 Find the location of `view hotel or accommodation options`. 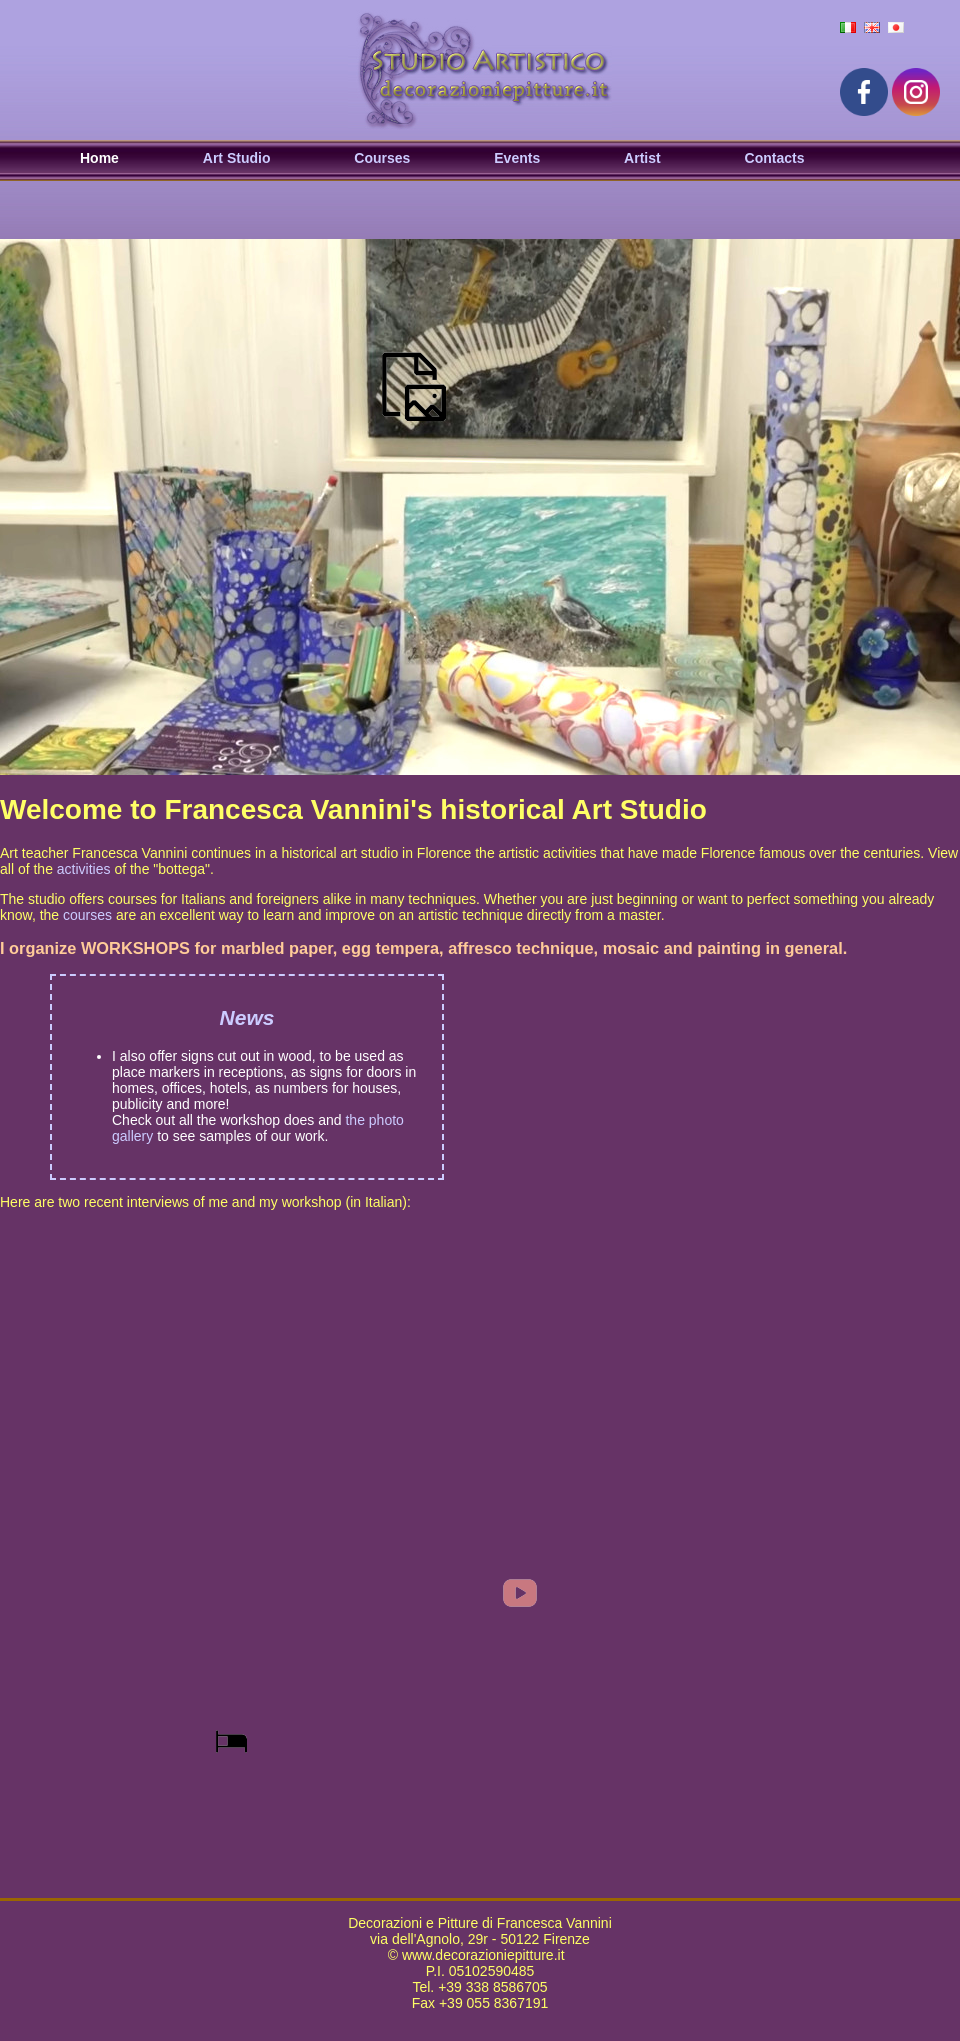

view hotel or accommodation options is located at coordinates (230, 1741).